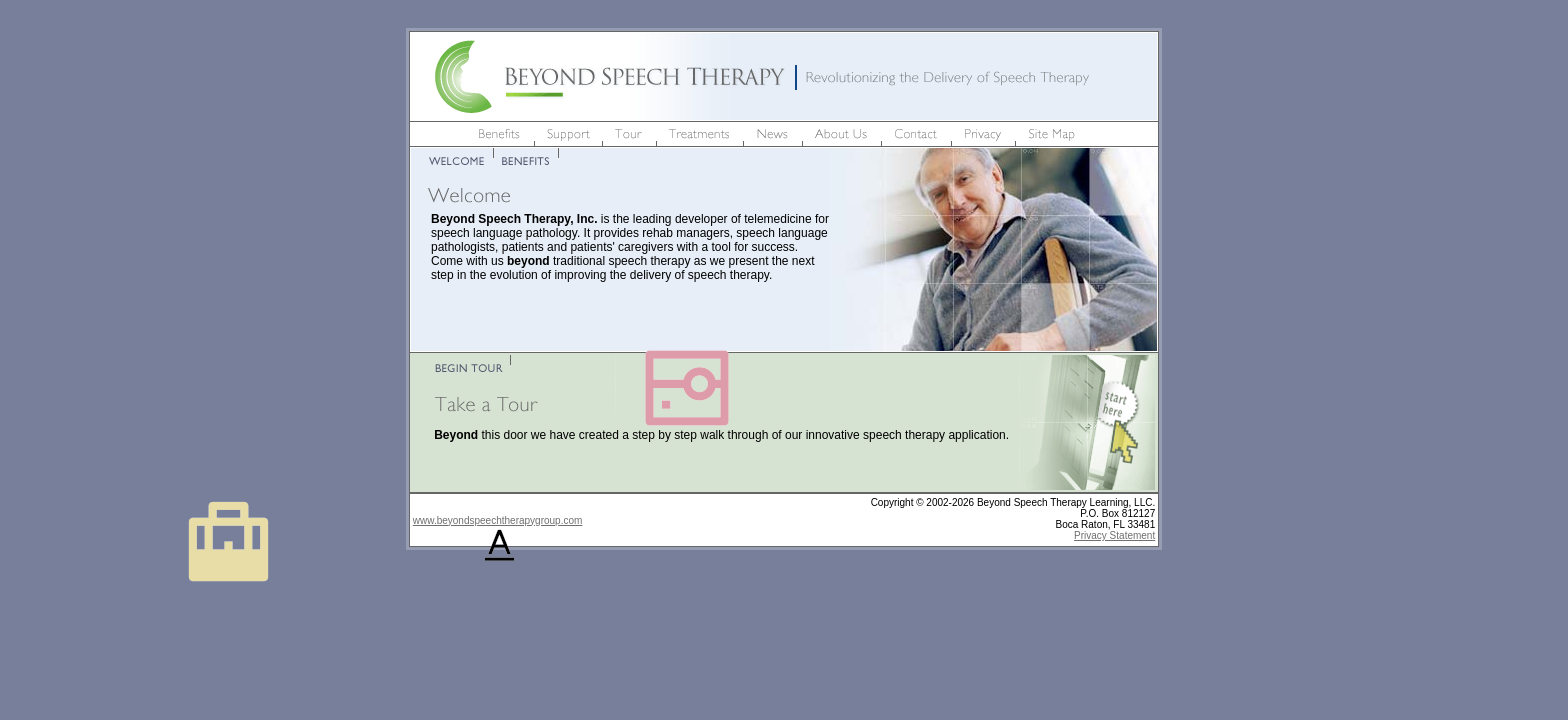  Describe the element at coordinates (228, 545) in the screenshot. I see `access work or business documents` at that location.